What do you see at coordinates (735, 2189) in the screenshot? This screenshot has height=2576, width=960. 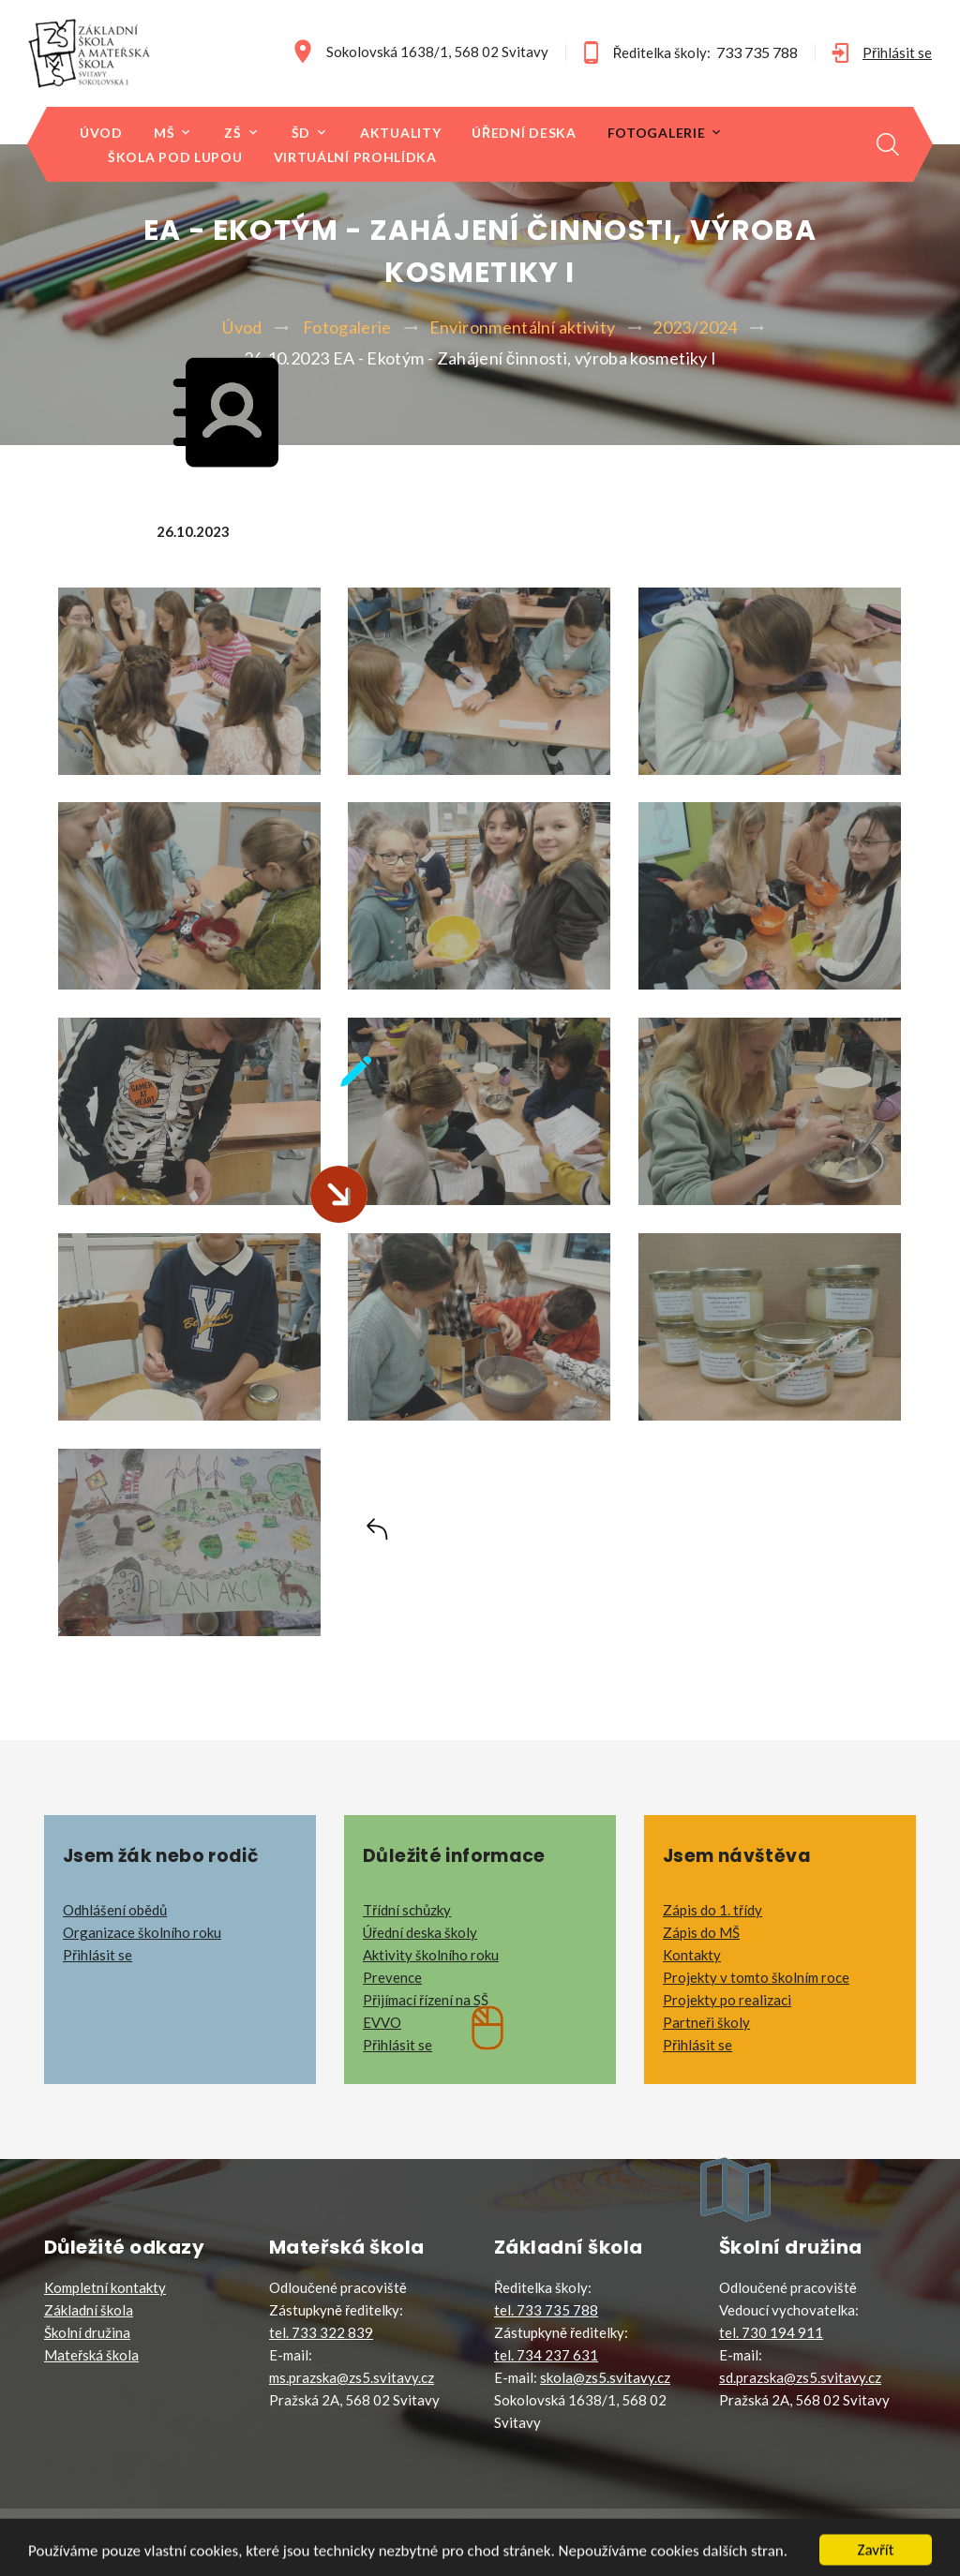 I see `view map` at bounding box center [735, 2189].